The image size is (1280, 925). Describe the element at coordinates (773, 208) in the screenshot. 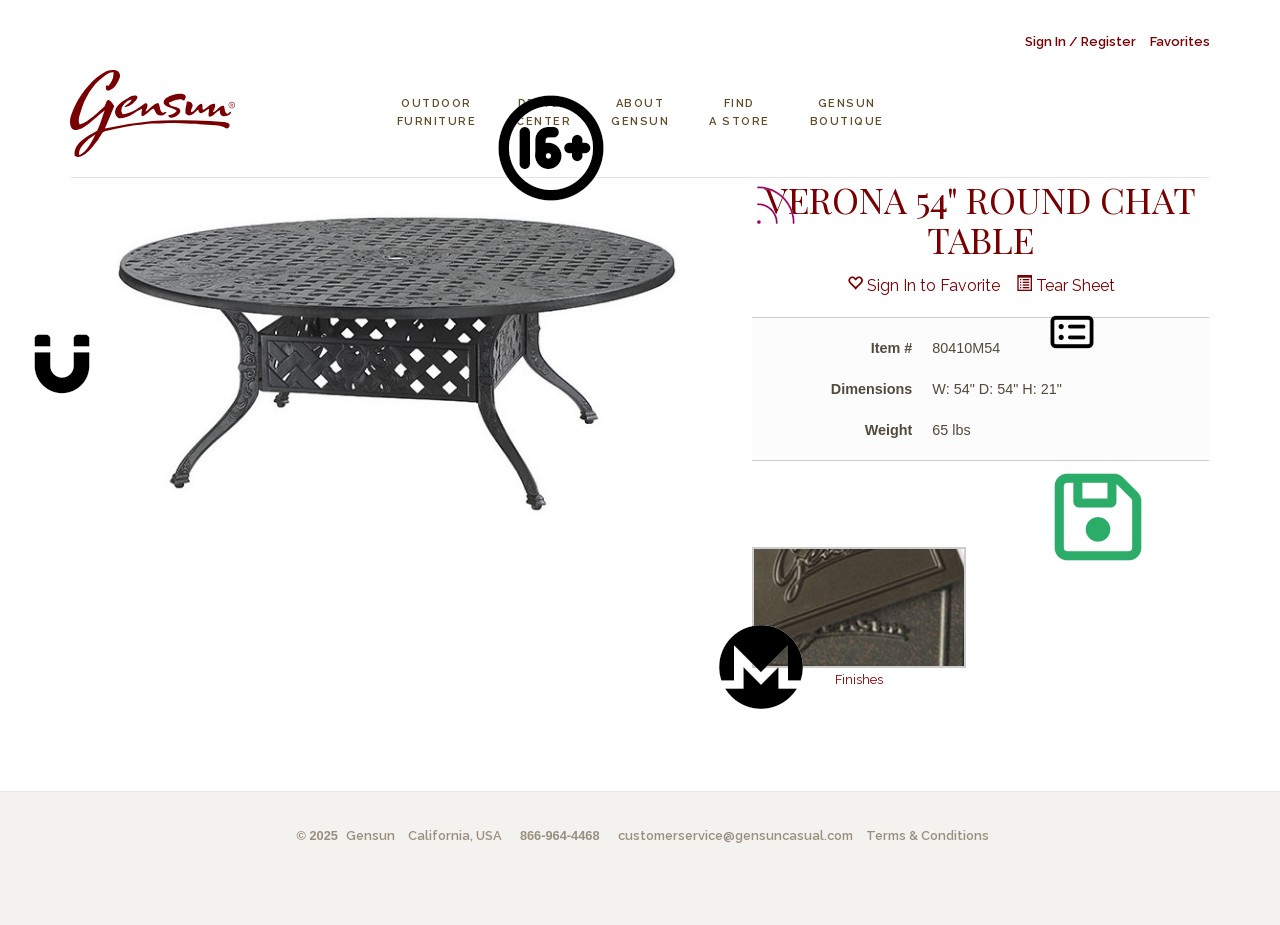

I see `subscribe to RSS feed` at that location.